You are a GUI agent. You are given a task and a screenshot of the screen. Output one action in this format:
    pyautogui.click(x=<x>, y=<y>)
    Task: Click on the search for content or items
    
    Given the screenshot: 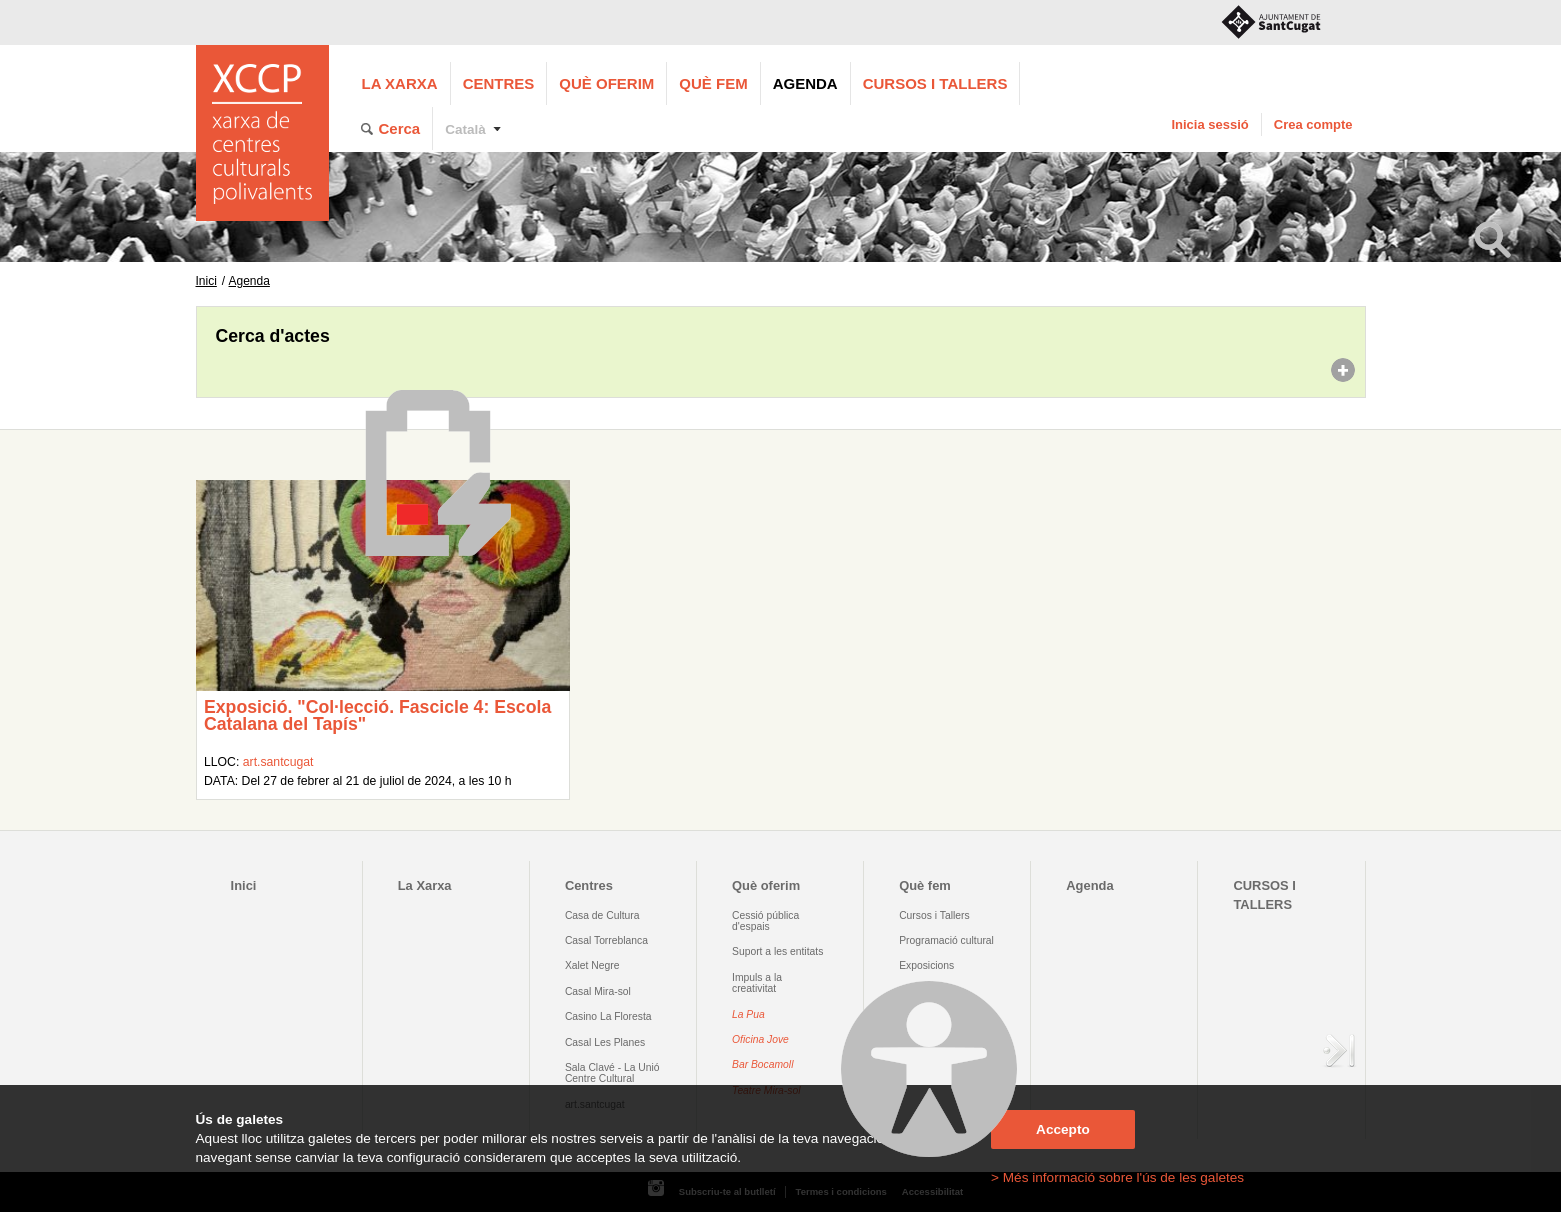 What is the action you would take?
    pyautogui.click(x=1492, y=239)
    